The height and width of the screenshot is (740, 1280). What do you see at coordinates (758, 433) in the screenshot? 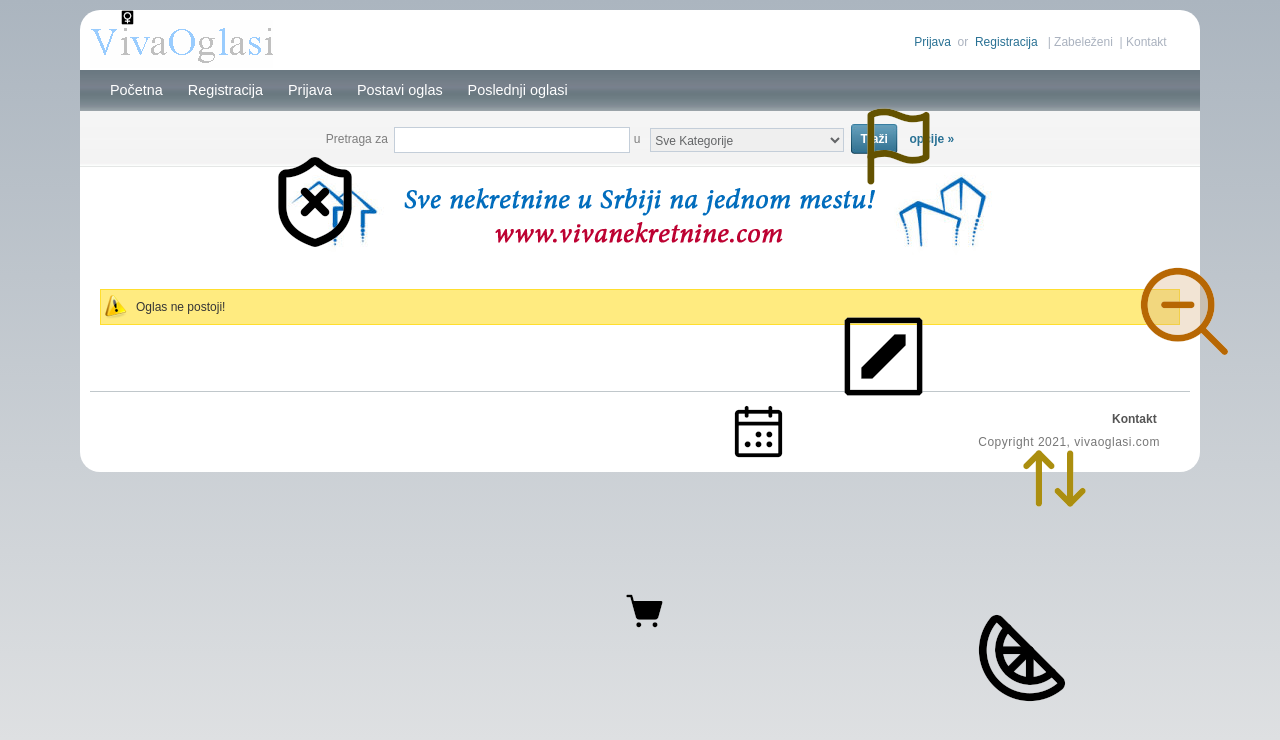
I see `view calendar events` at bounding box center [758, 433].